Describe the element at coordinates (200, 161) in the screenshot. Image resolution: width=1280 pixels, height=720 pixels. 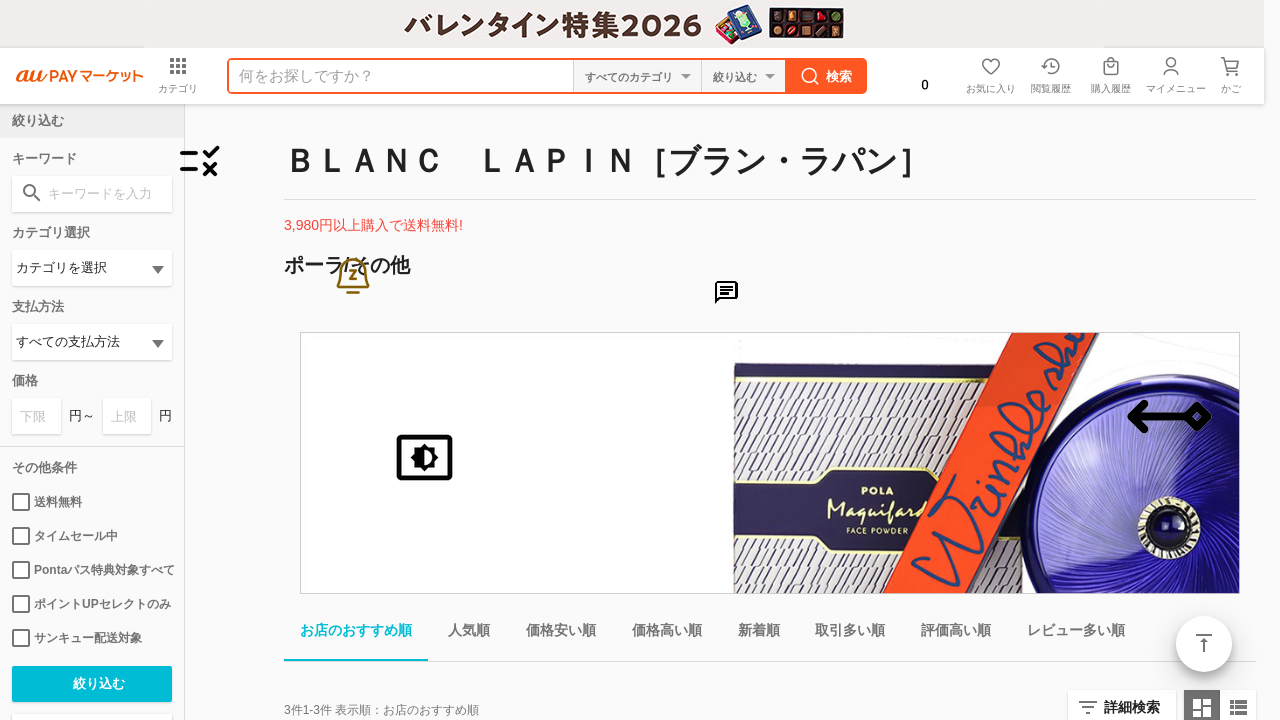
I see `review items with pass/fail status` at that location.